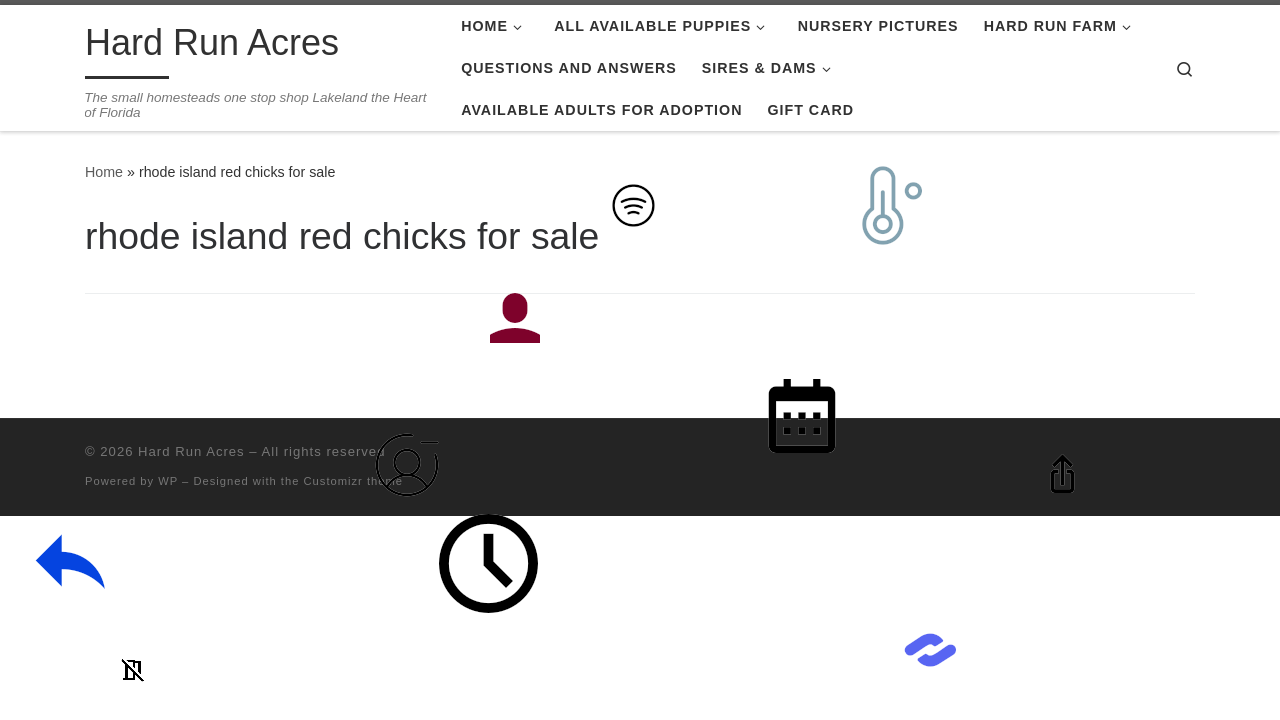 The height and width of the screenshot is (720, 1280). What do you see at coordinates (133, 670) in the screenshot?
I see `meeting room unavailable` at bounding box center [133, 670].